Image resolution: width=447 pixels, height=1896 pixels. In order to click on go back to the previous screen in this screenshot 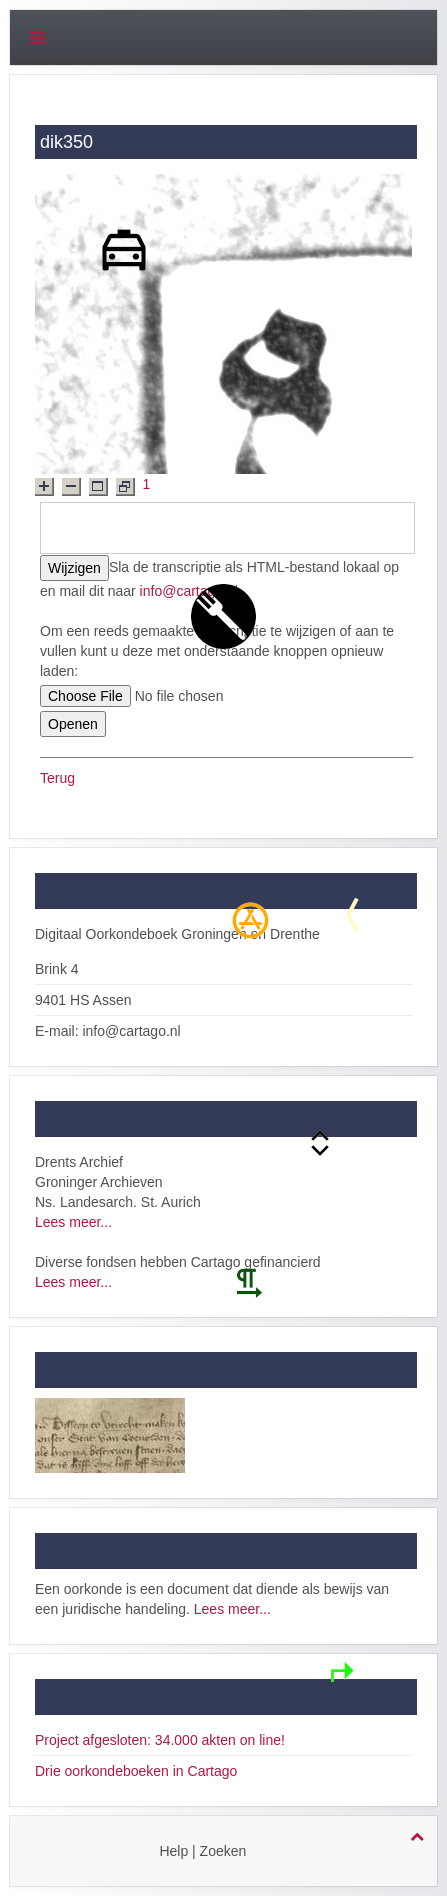, I will do `click(353, 915)`.